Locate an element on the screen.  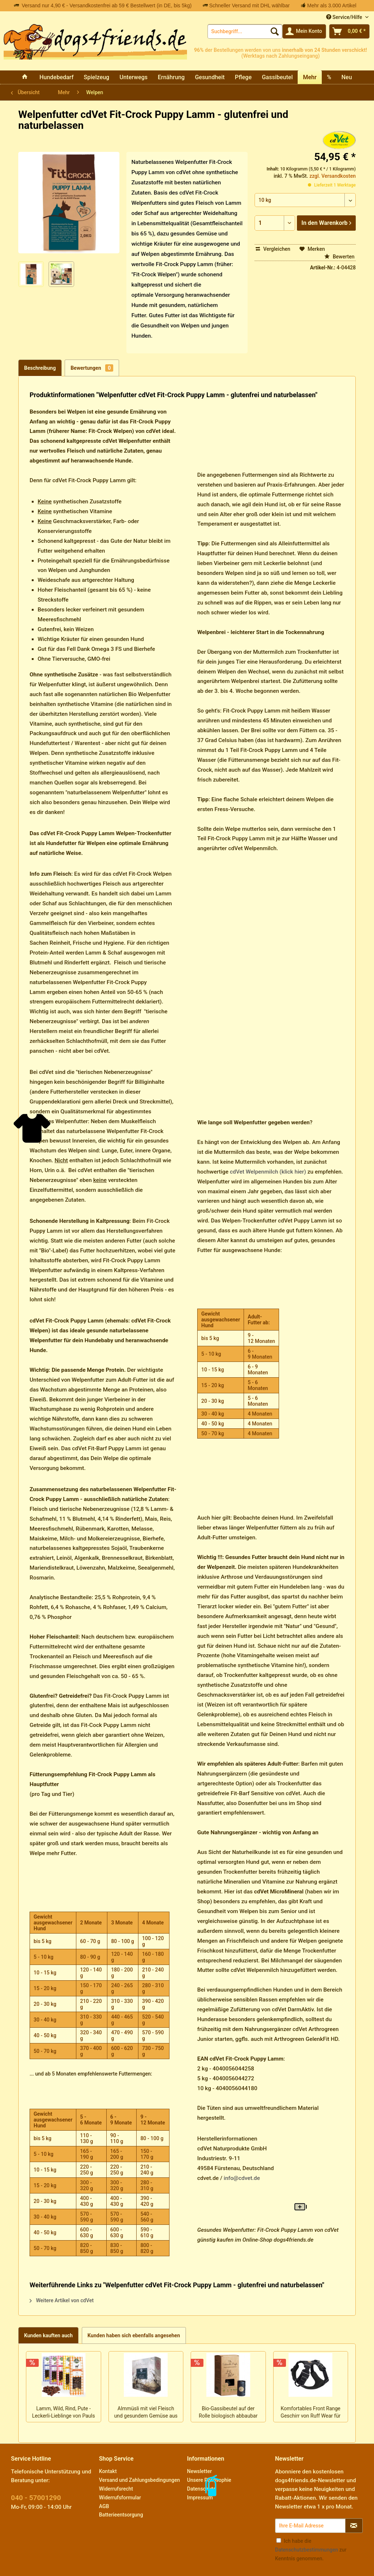
fire safety equipment indicator is located at coordinates (211, 2486).